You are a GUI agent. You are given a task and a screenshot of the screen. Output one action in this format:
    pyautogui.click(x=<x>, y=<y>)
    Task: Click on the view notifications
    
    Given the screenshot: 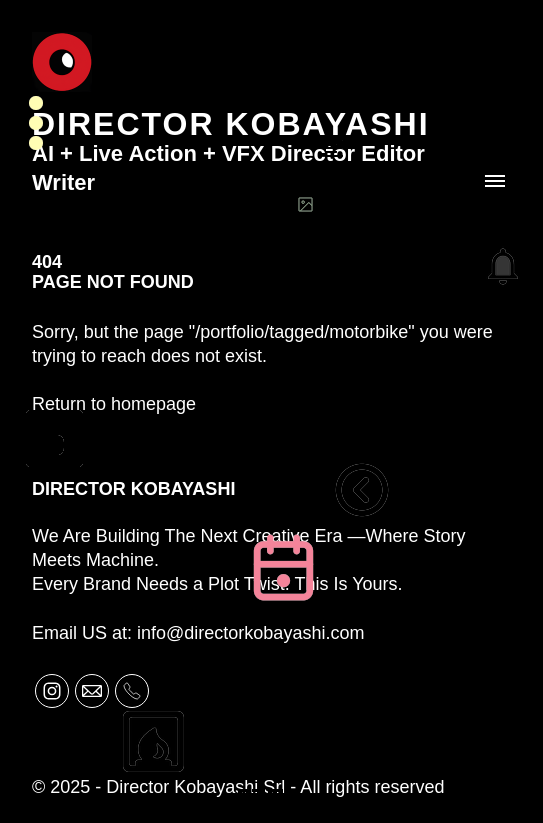 What is the action you would take?
    pyautogui.click(x=503, y=266)
    